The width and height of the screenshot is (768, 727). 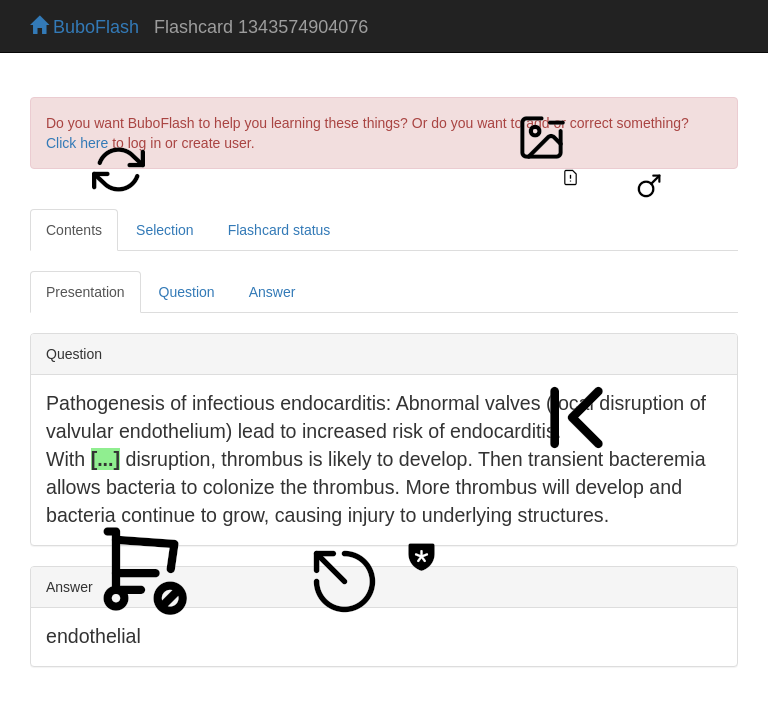 I want to click on refresh or reload content, so click(x=118, y=169).